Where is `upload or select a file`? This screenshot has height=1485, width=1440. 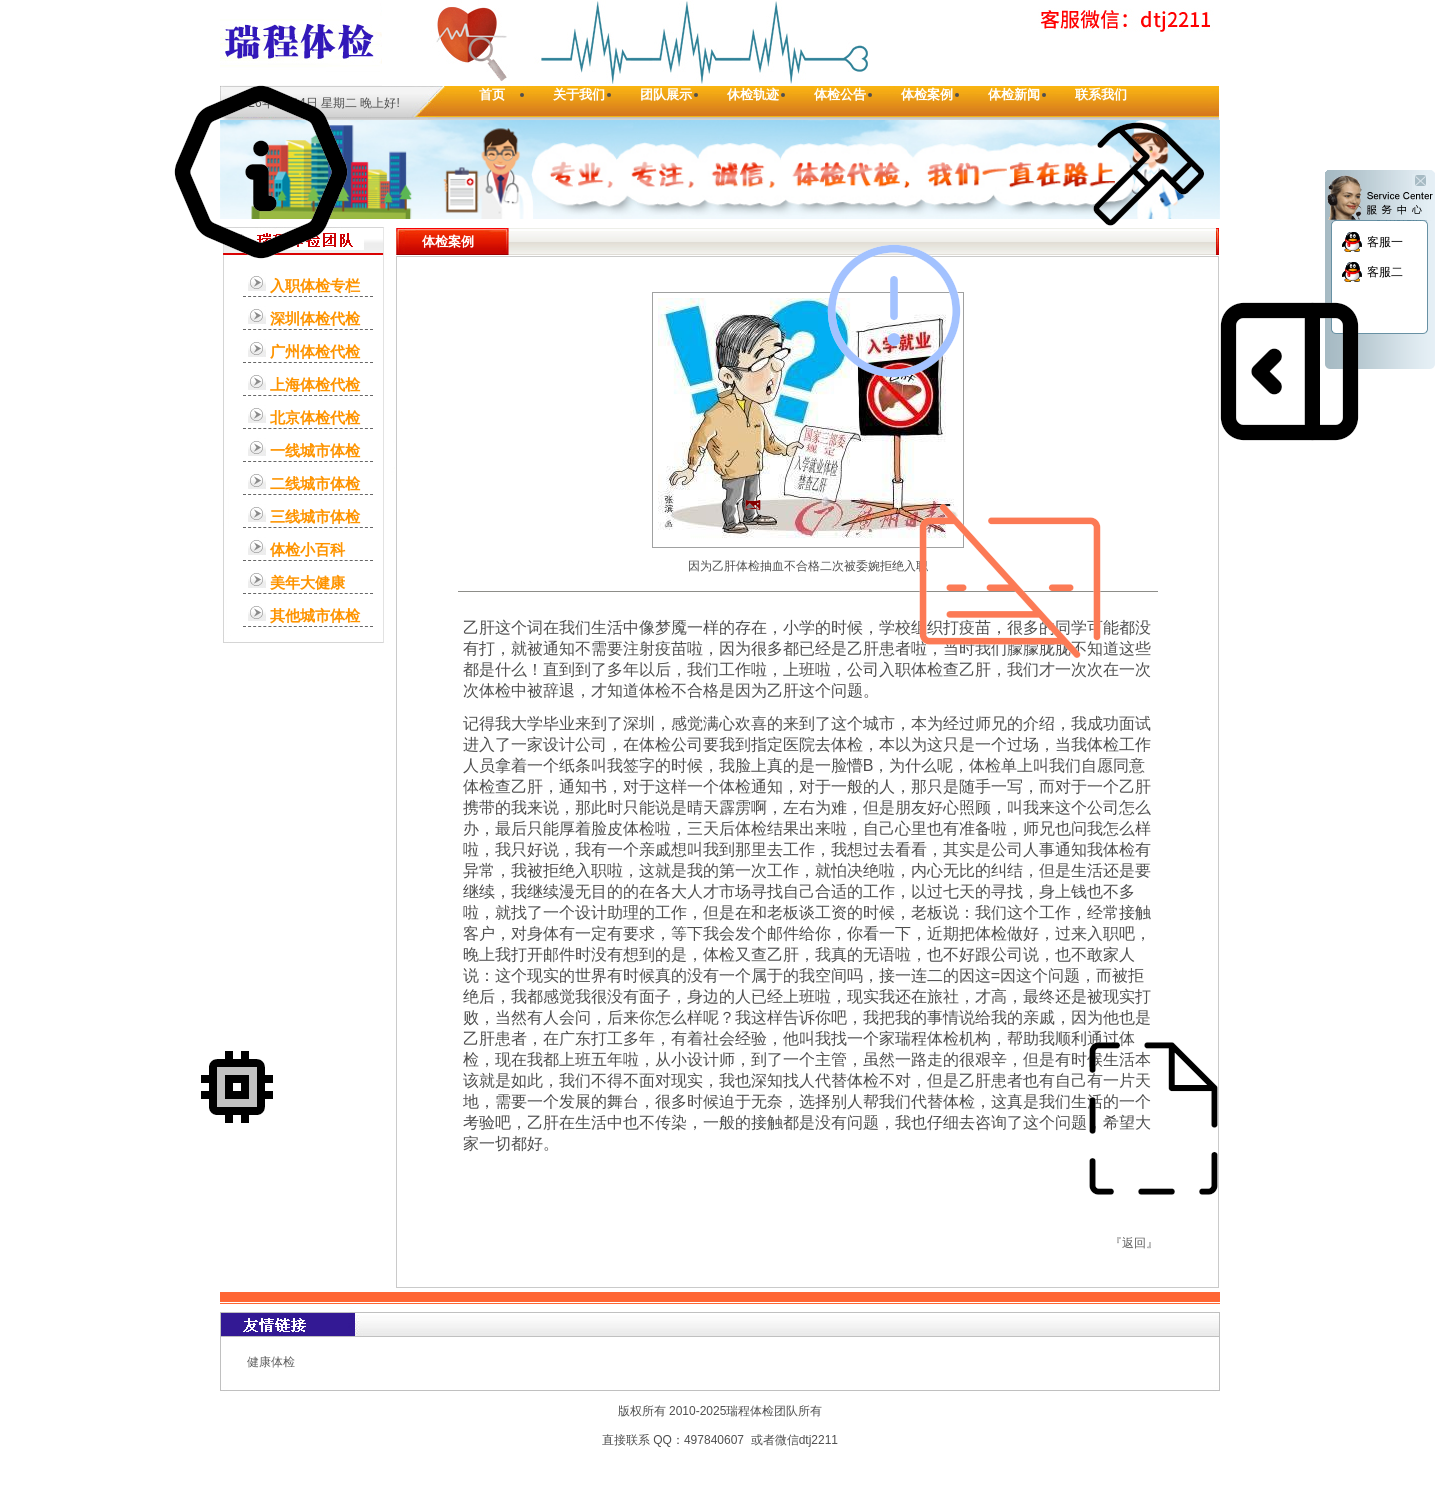 upload or select a file is located at coordinates (1153, 1118).